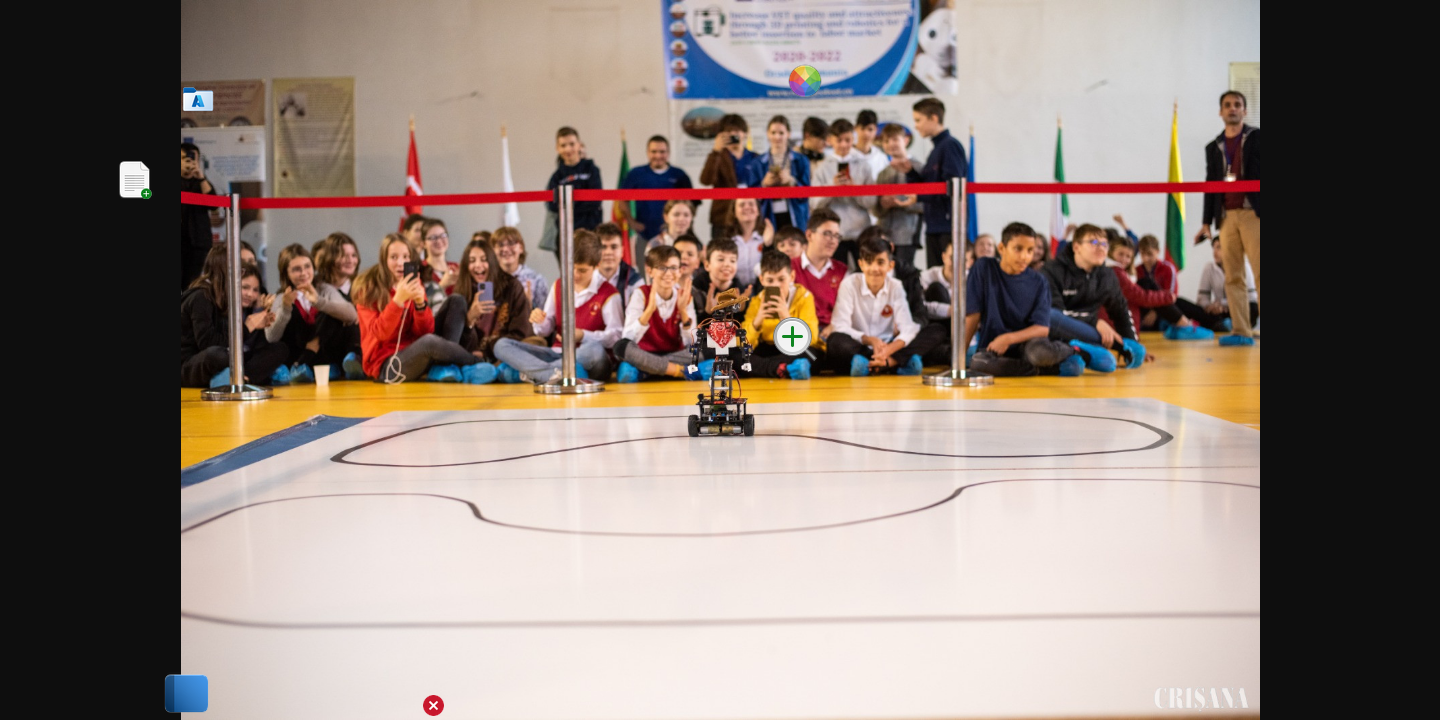  Describe the element at coordinates (198, 100) in the screenshot. I see `open microsoft azure project folder` at that location.